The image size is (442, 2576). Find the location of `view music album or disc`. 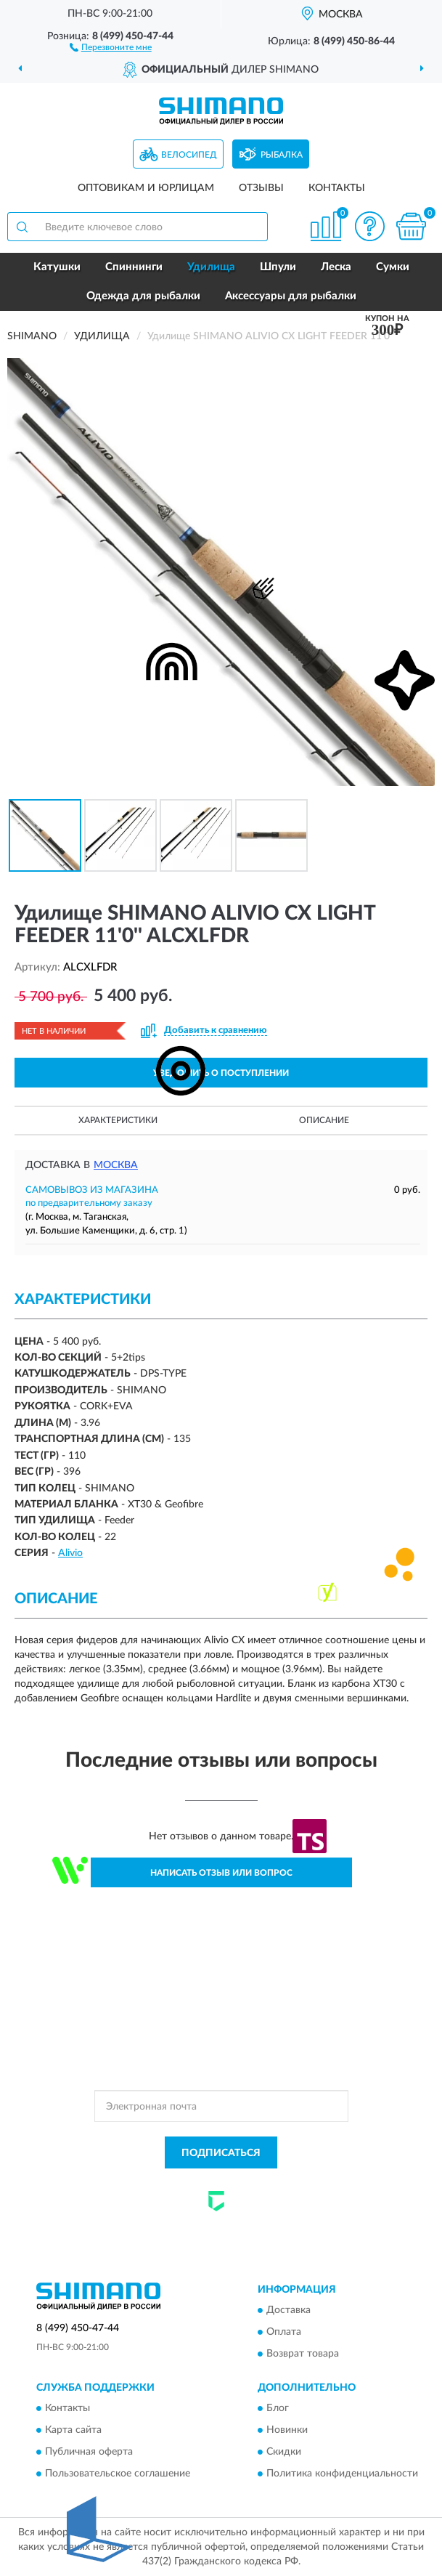

view music album or disc is located at coordinates (181, 1071).